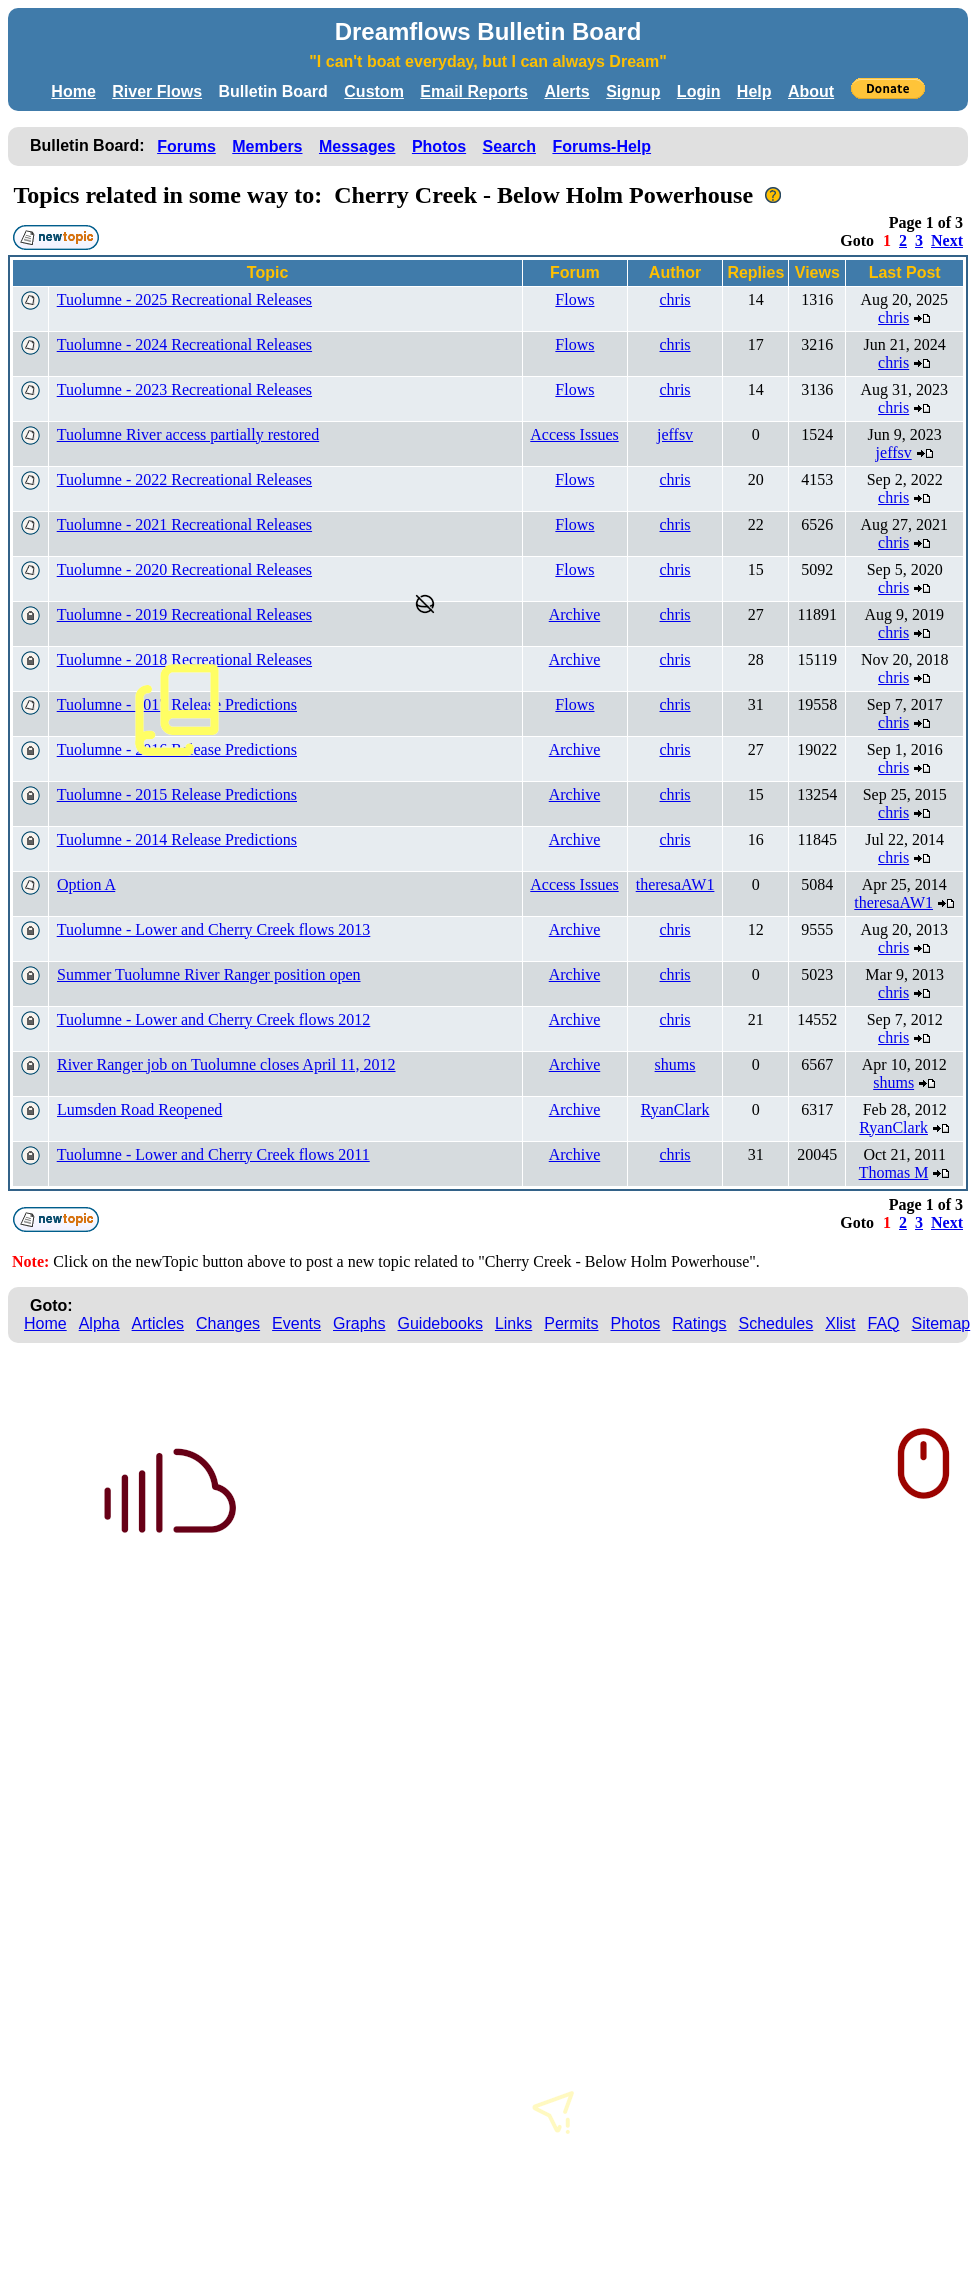 The image size is (976, 2289). What do you see at coordinates (177, 710) in the screenshot?
I see `duplicate or copy a book/document` at bounding box center [177, 710].